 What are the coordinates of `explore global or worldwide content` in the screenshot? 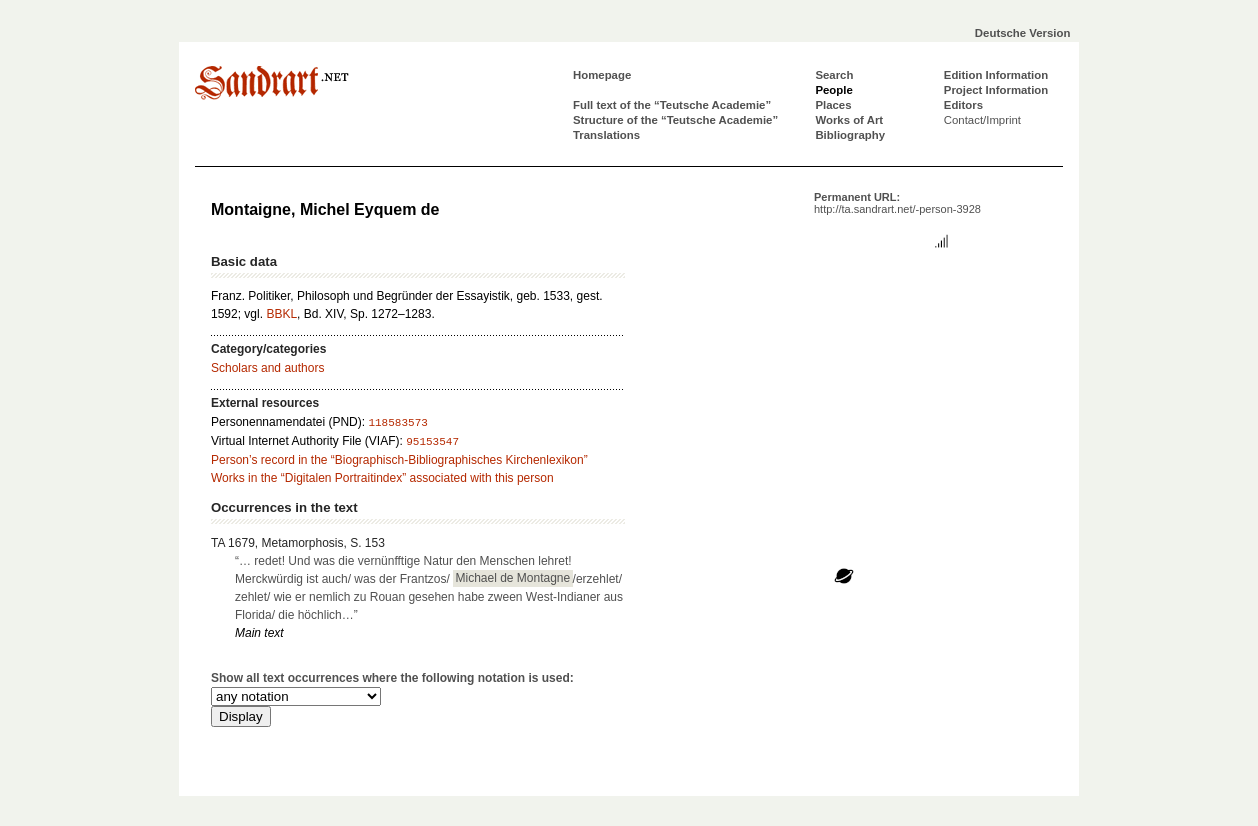 It's located at (844, 576).